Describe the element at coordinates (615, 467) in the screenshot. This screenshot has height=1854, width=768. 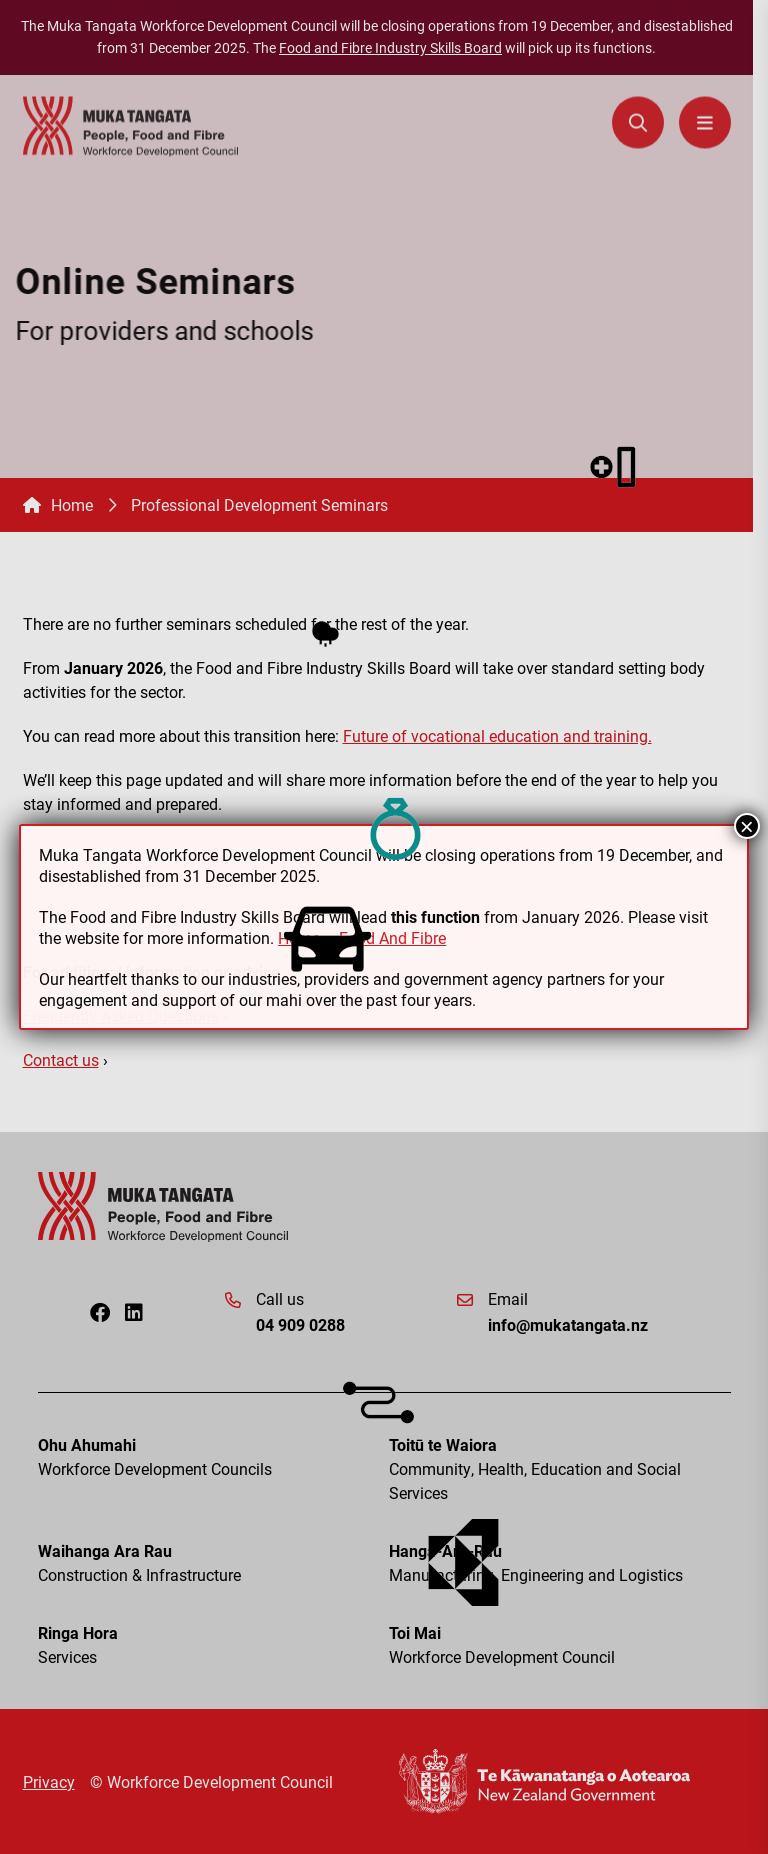
I see `insert a new column to the left` at that location.